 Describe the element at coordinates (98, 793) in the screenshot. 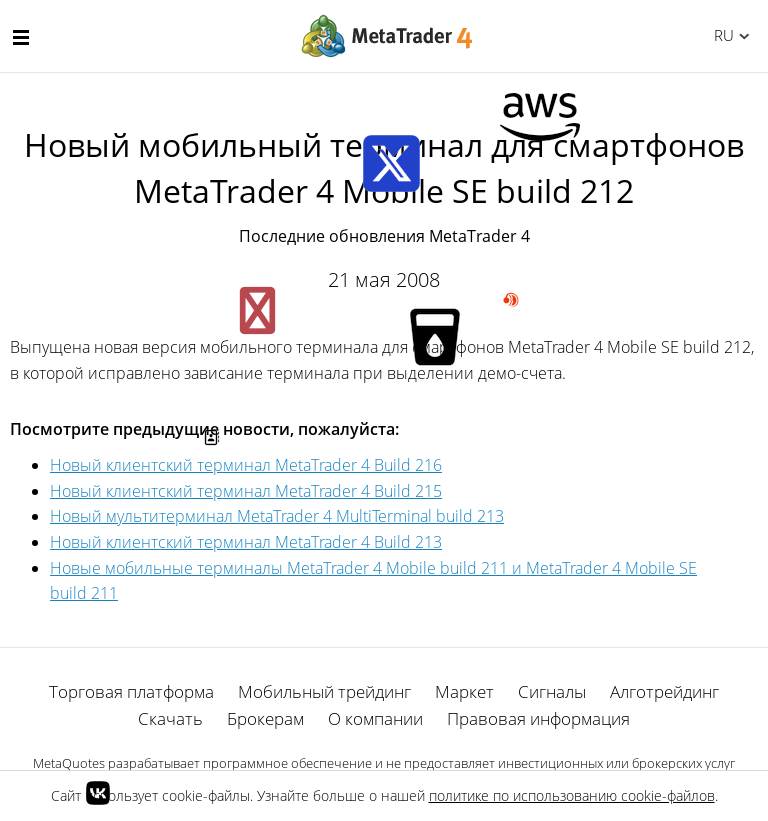

I see `open VK social network app` at that location.